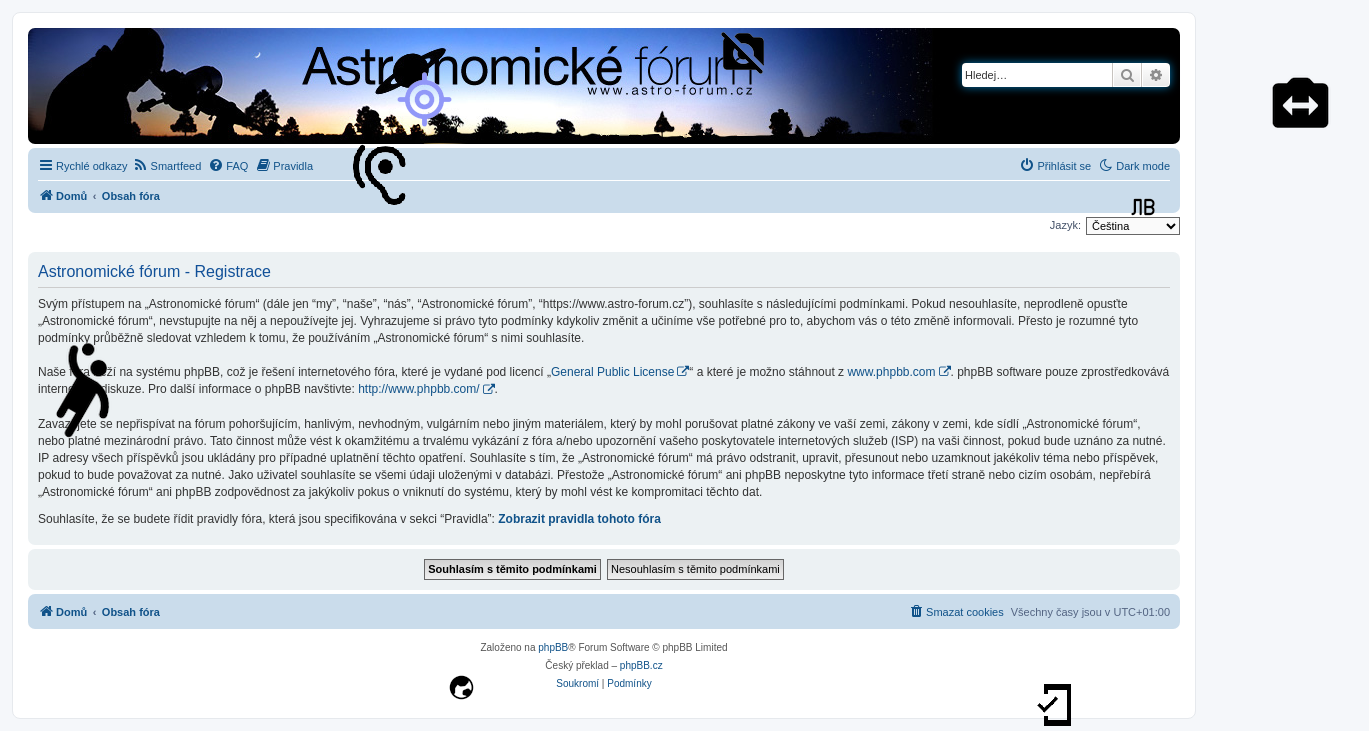  Describe the element at coordinates (1054, 705) in the screenshot. I see `indicates mobile-optimized or responsive content` at that location.